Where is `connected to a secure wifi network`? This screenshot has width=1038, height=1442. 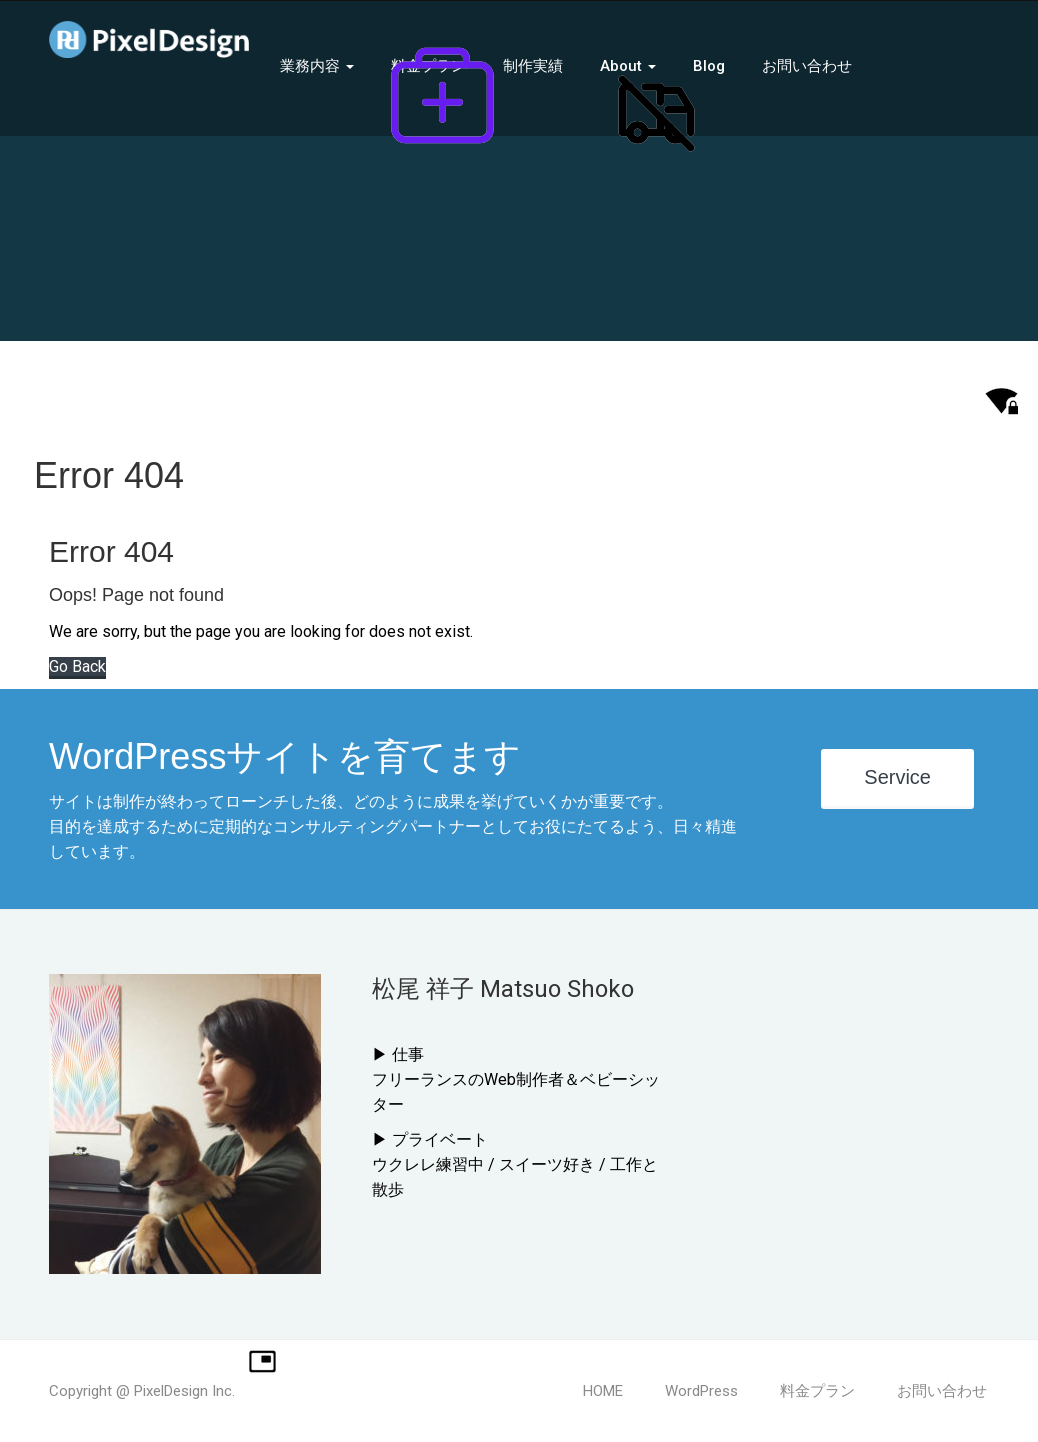
connected to a secure wifi network is located at coordinates (1001, 400).